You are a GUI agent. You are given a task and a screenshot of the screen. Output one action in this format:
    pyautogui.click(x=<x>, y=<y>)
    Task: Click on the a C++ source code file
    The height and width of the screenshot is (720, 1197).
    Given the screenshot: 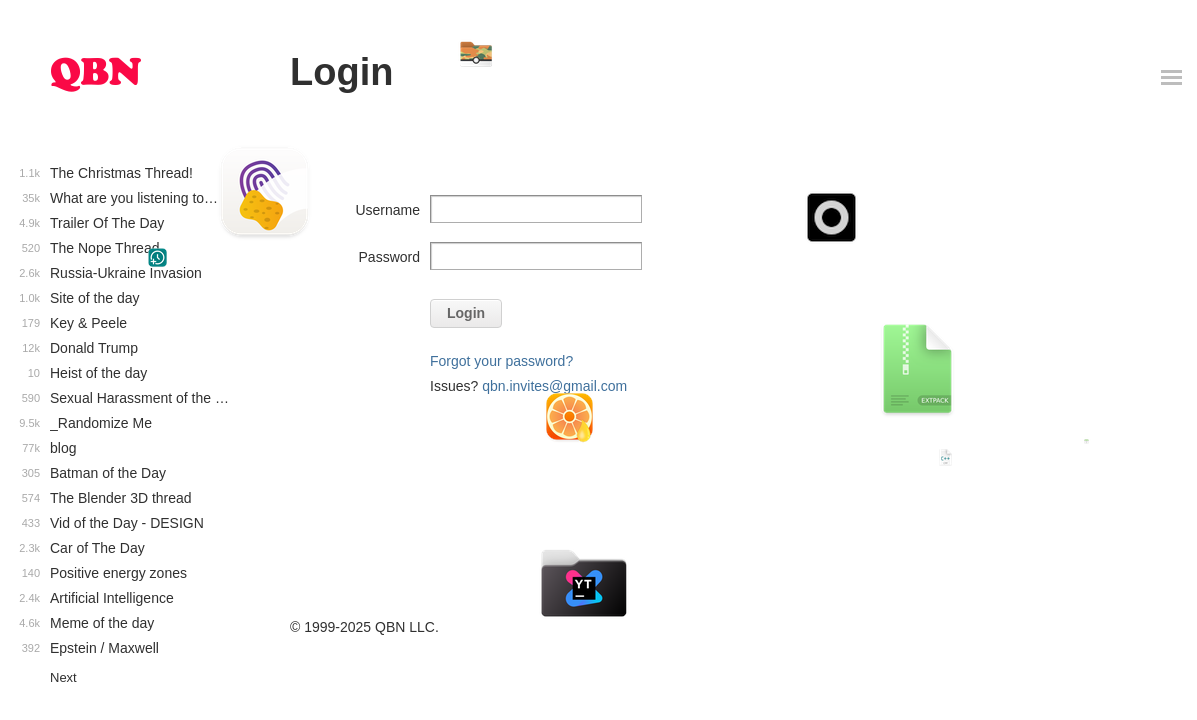 What is the action you would take?
    pyautogui.click(x=945, y=457)
    